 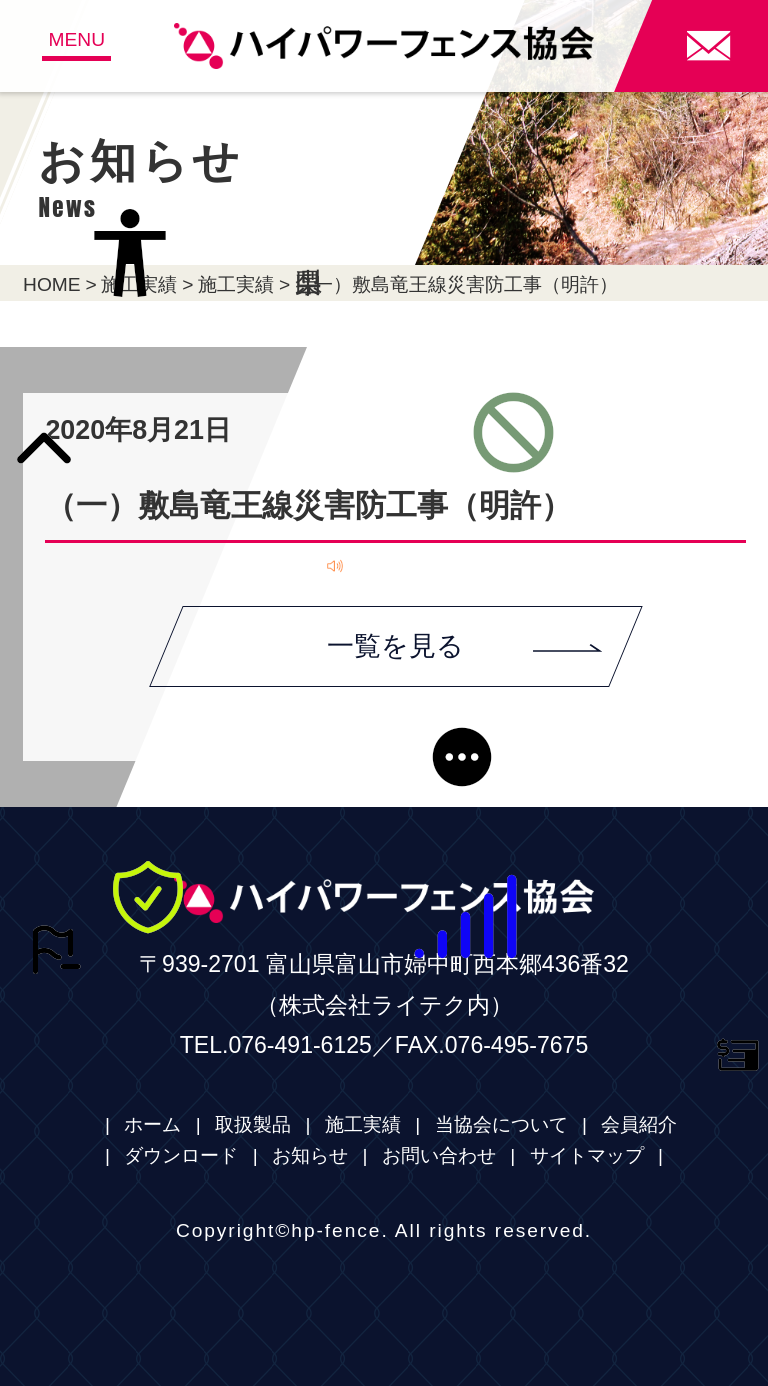 I want to click on adjust or increase audio volume, so click(x=335, y=566).